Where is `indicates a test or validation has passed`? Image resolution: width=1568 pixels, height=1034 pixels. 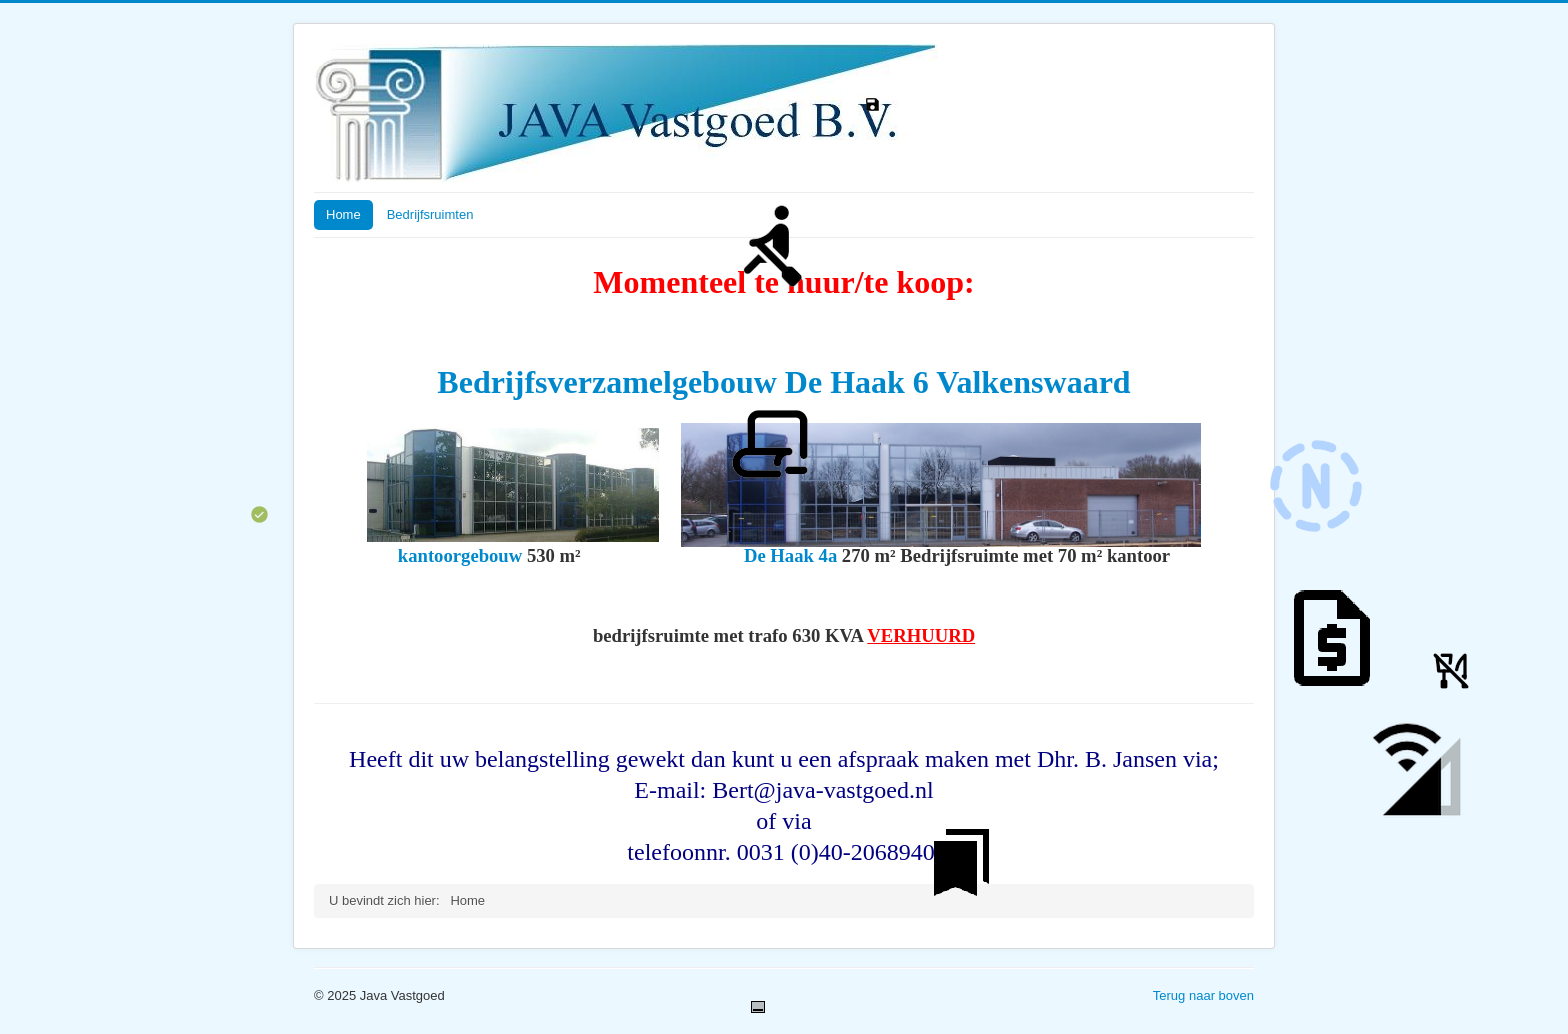
indicates a test or validation has passed is located at coordinates (259, 514).